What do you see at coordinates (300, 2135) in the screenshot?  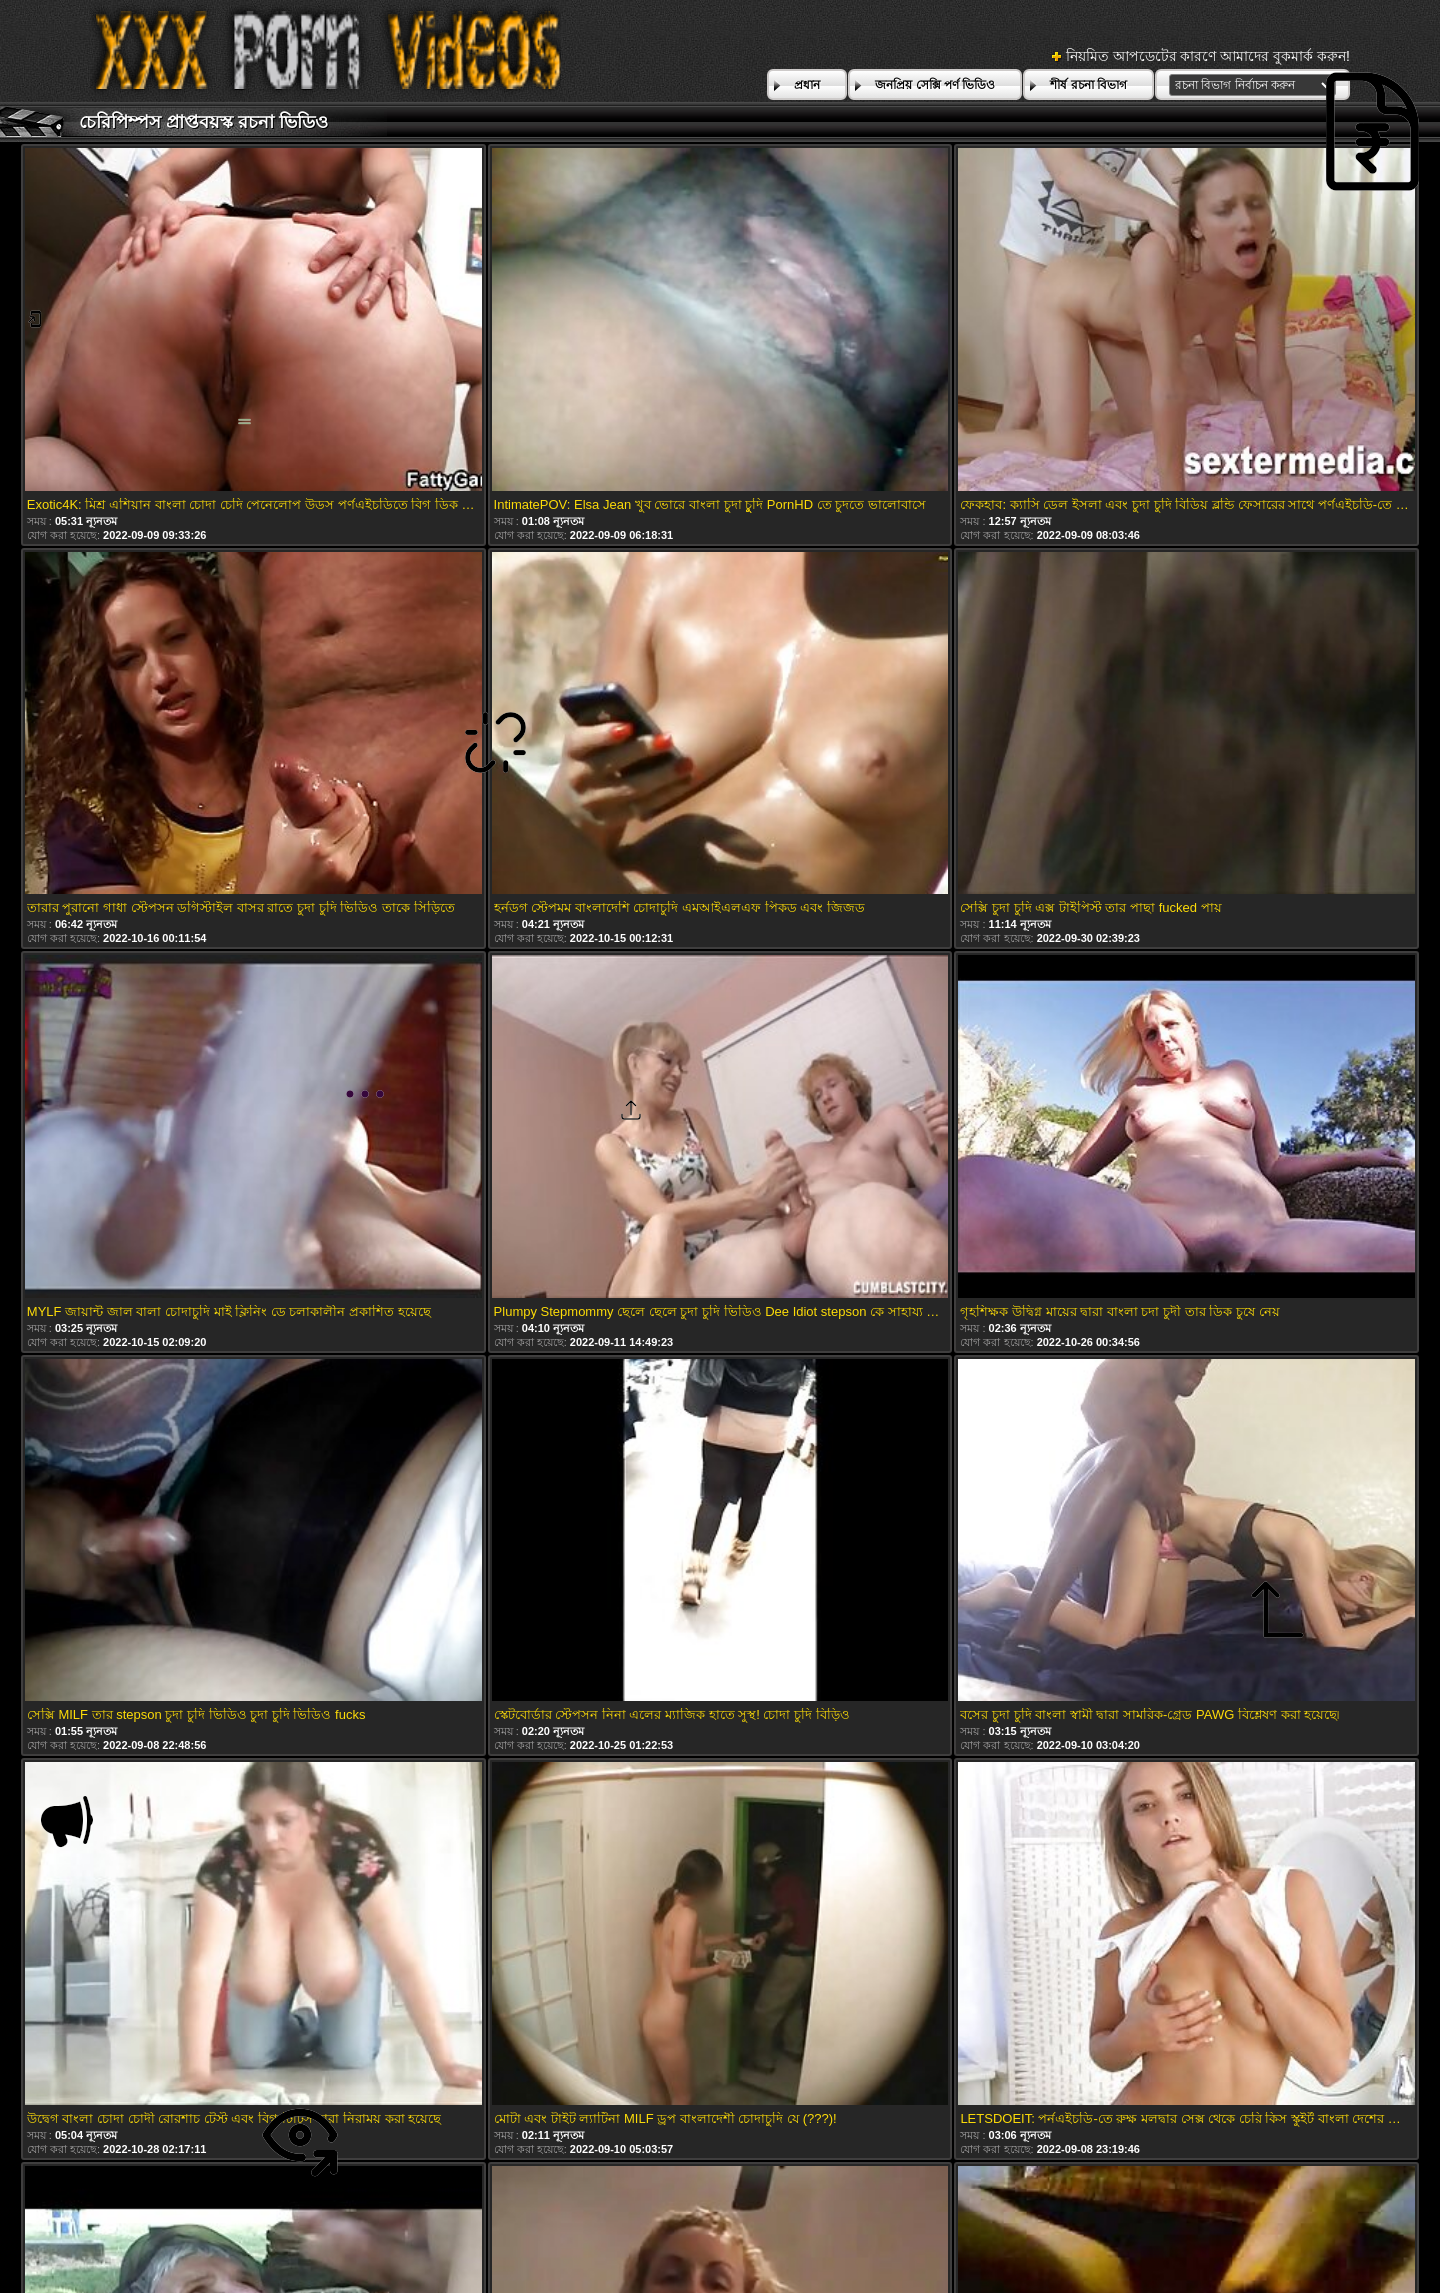 I see `share what you're currently viewing` at bounding box center [300, 2135].